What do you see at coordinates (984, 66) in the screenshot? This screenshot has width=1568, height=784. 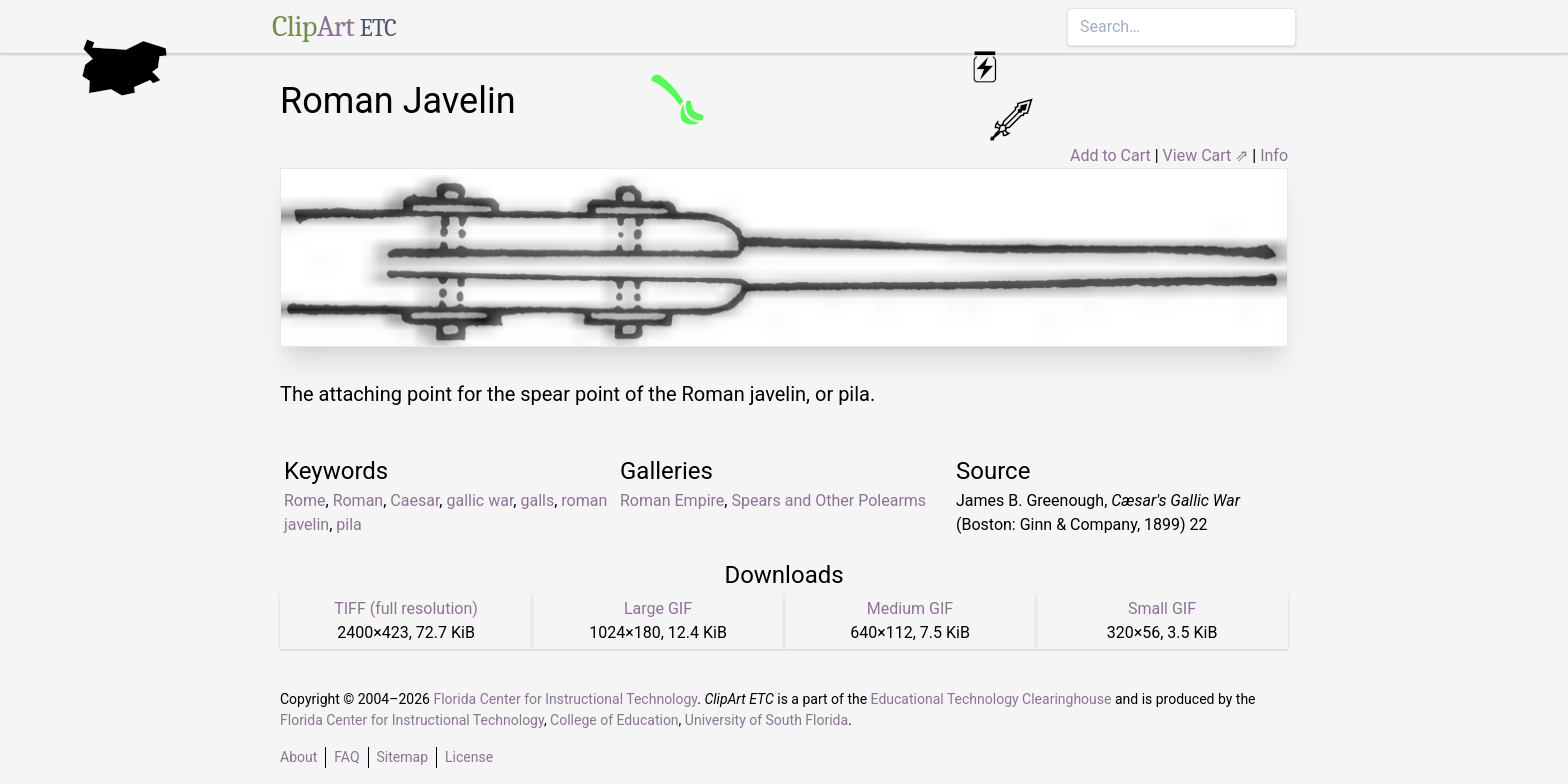 I see `use a stored power-up or energy boost` at bounding box center [984, 66].